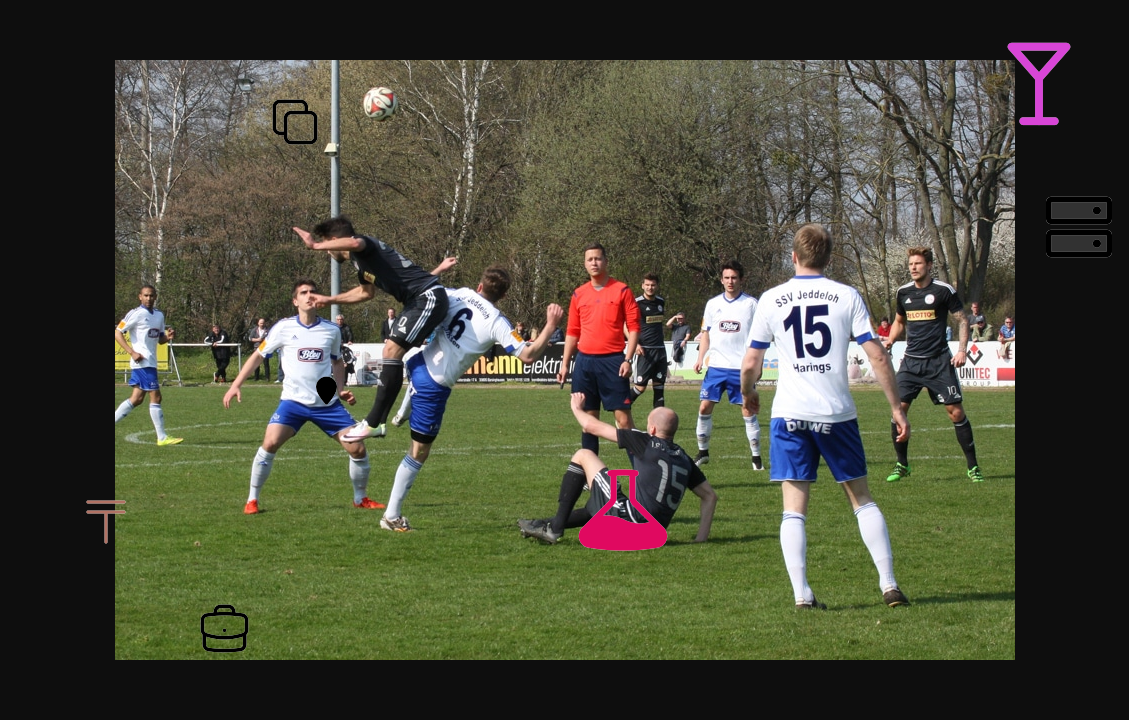  I want to click on access experimental or beta features, so click(623, 510).